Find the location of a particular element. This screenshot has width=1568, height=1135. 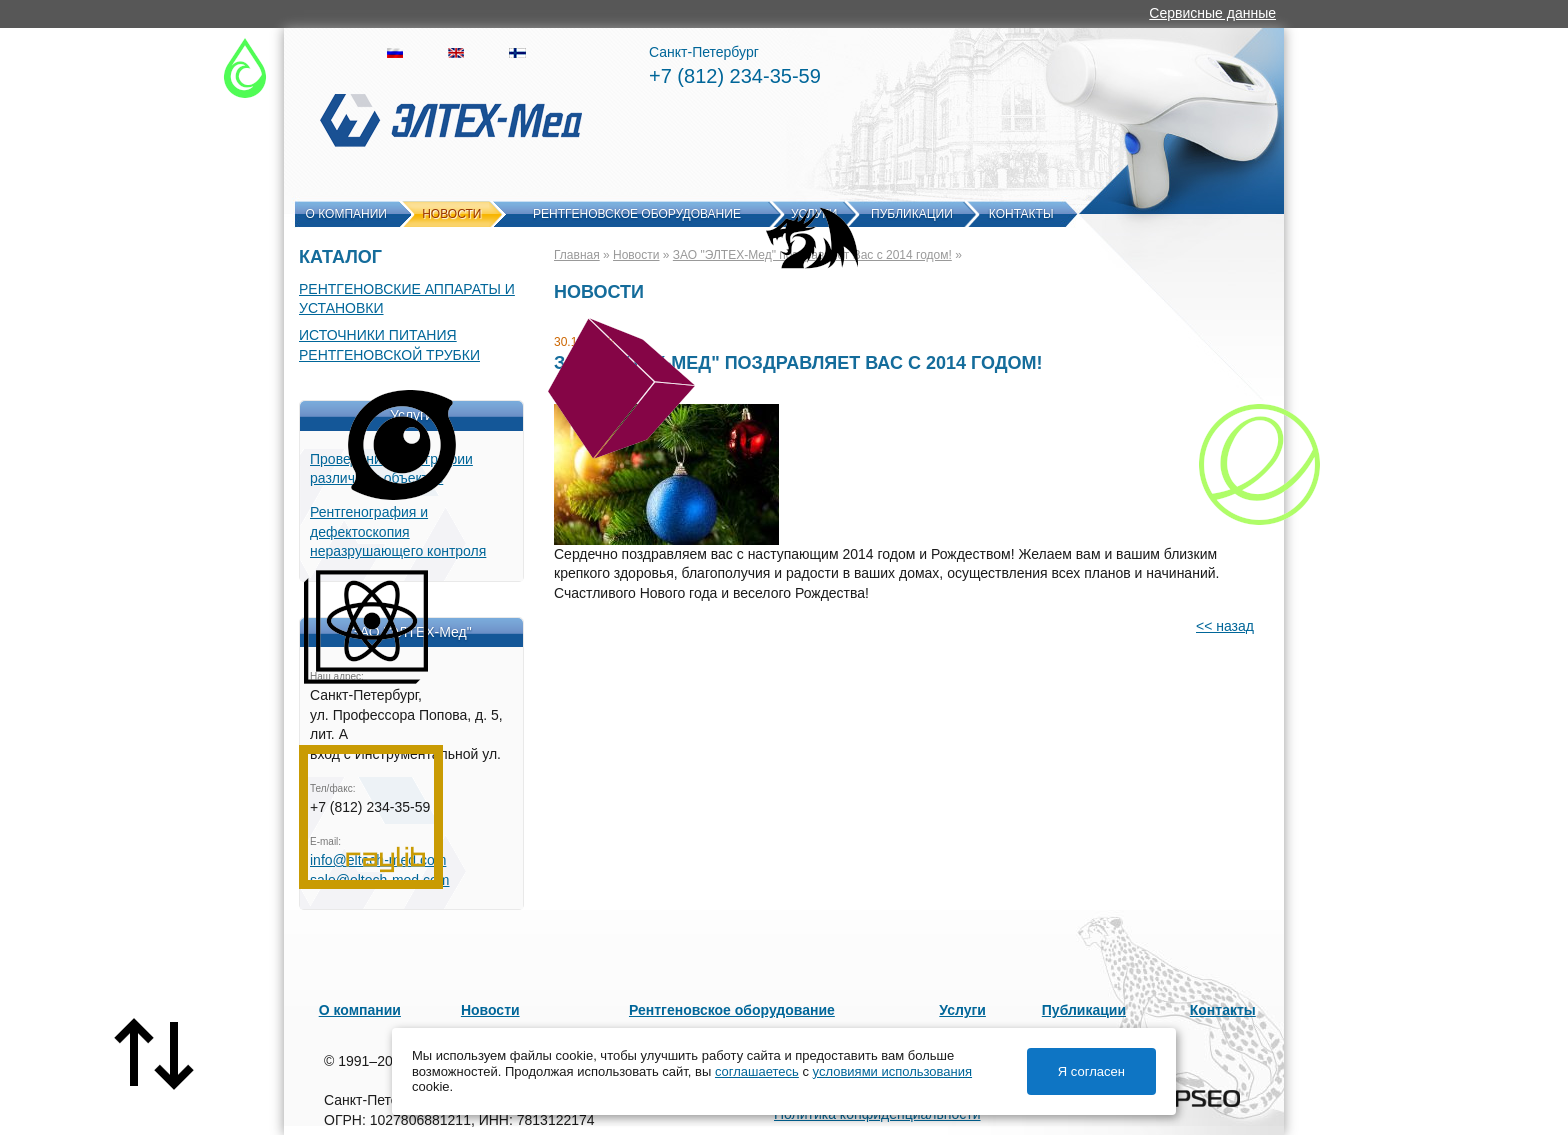

elementary OS branding logo is located at coordinates (1259, 464).